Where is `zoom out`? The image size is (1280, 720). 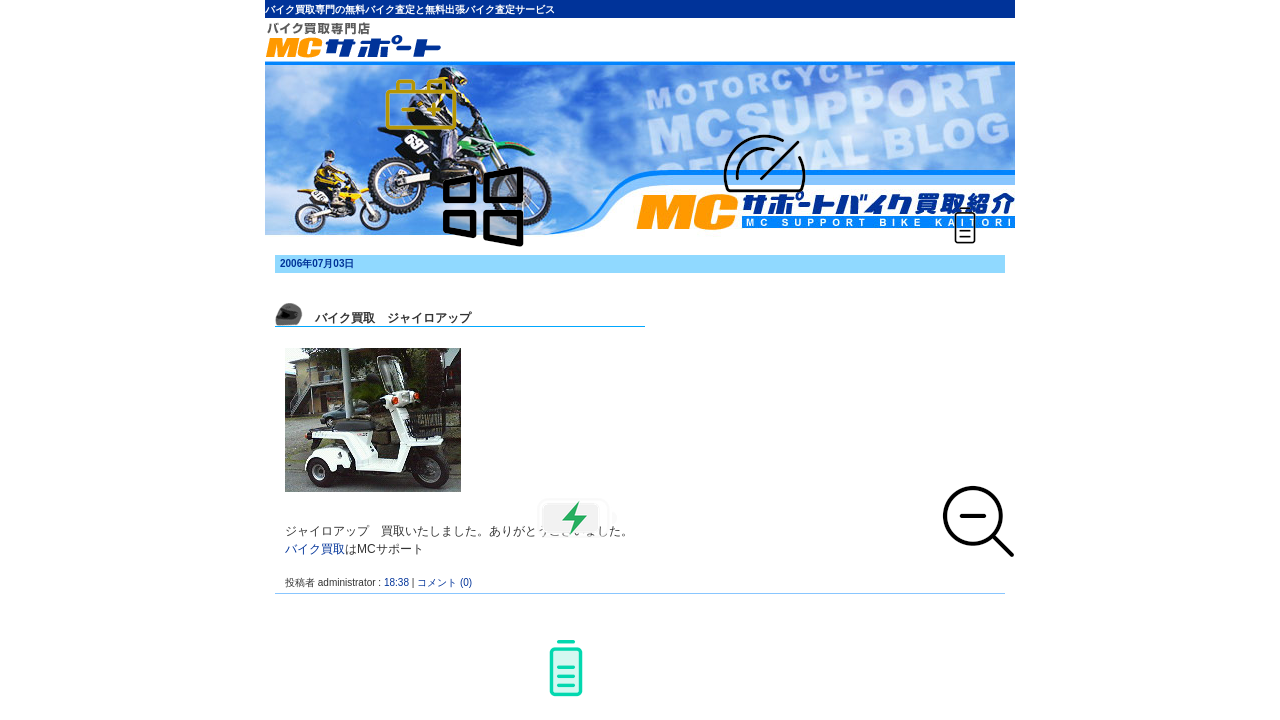
zoom out is located at coordinates (978, 521).